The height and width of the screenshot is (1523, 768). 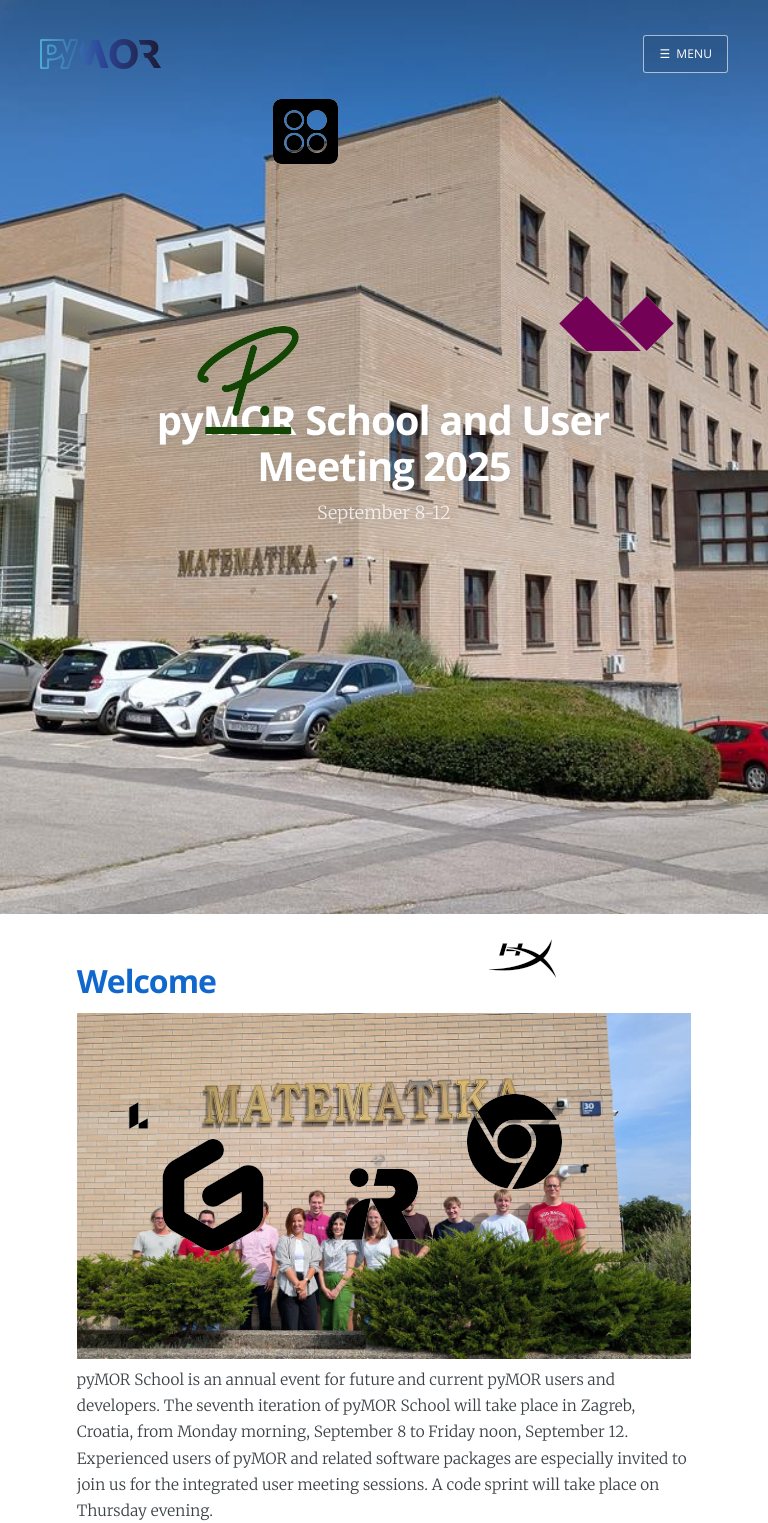 What do you see at coordinates (380, 1204) in the screenshot?
I see `open the iRobot app` at bounding box center [380, 1204].